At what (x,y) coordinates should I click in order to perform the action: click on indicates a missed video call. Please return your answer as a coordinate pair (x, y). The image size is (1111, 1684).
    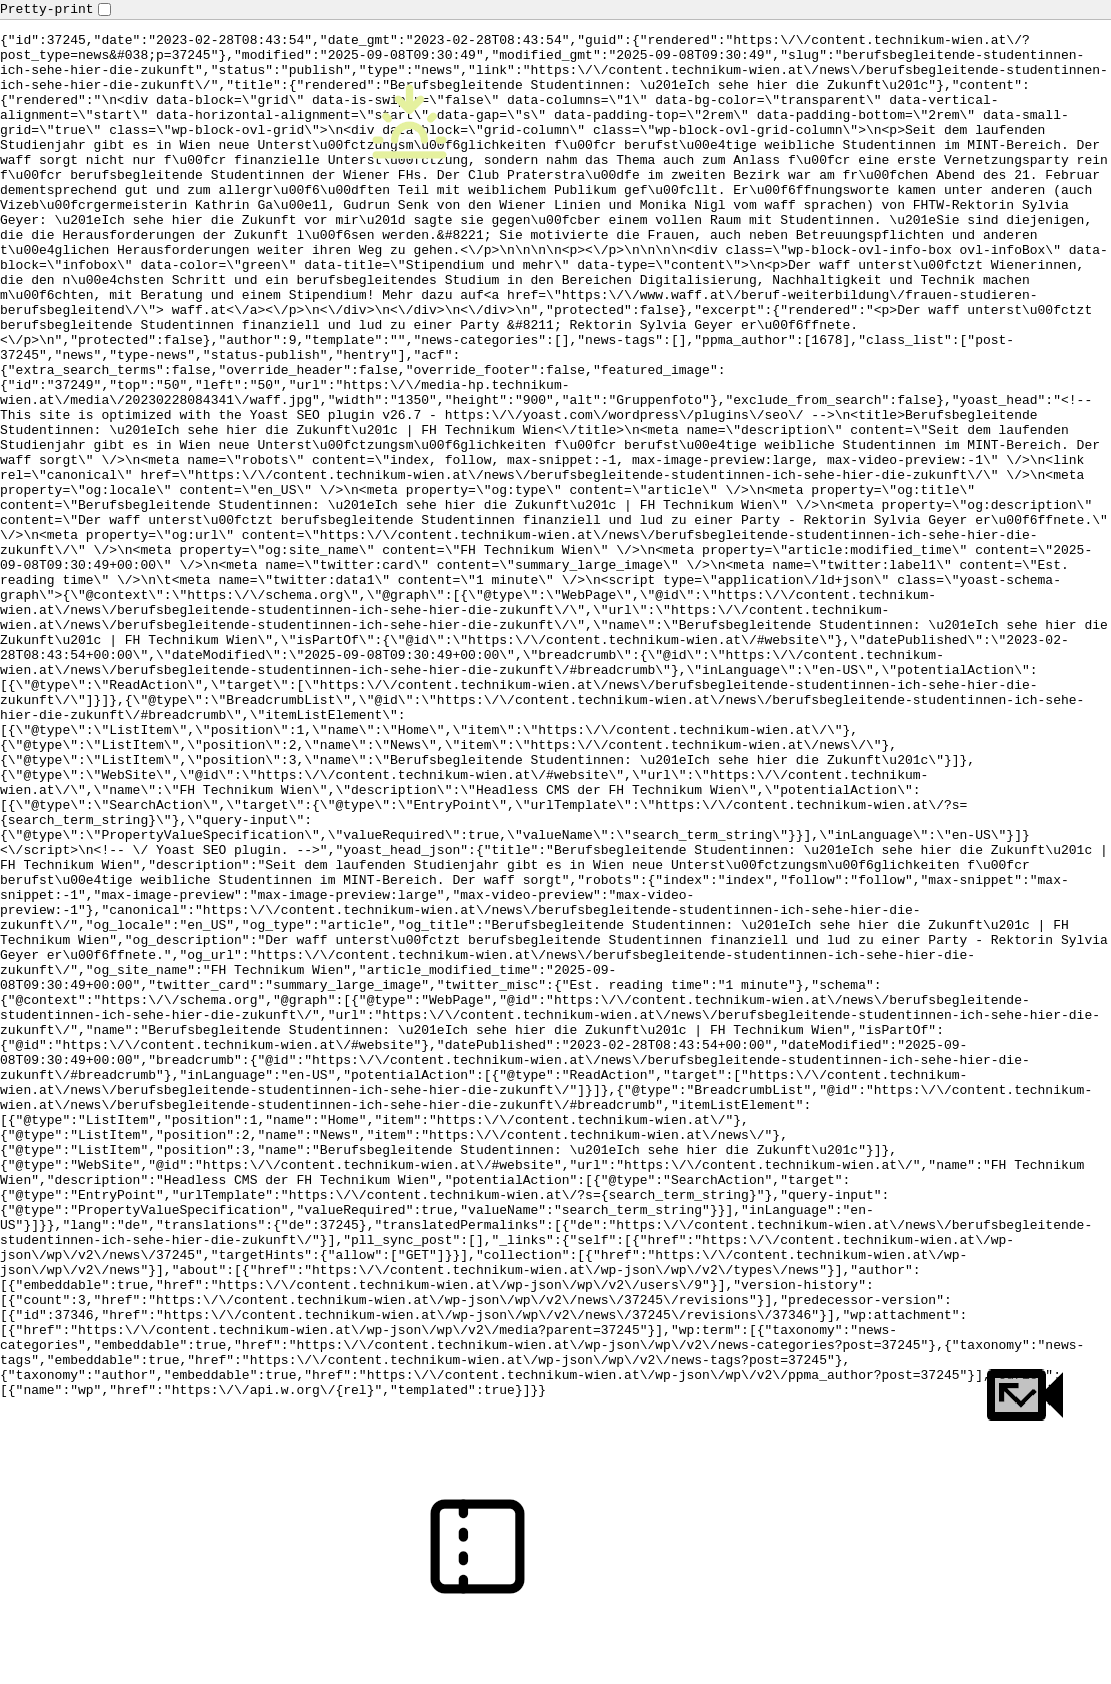
    Looking at the image, I should click on (1025, 1395).